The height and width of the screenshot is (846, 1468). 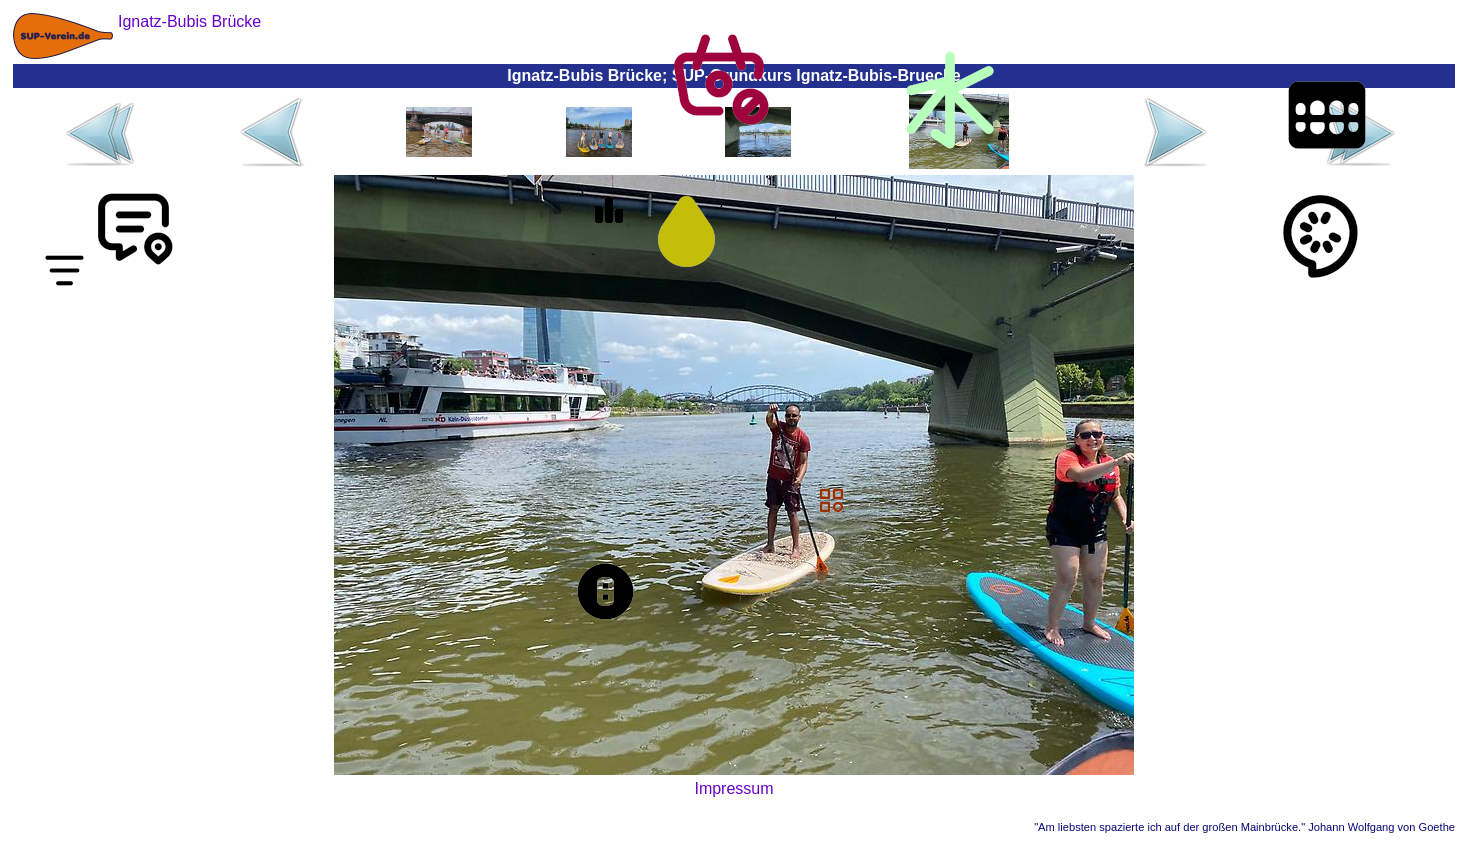 I want to click on cucumber testing framework logo, so click(x=1320, y=236).